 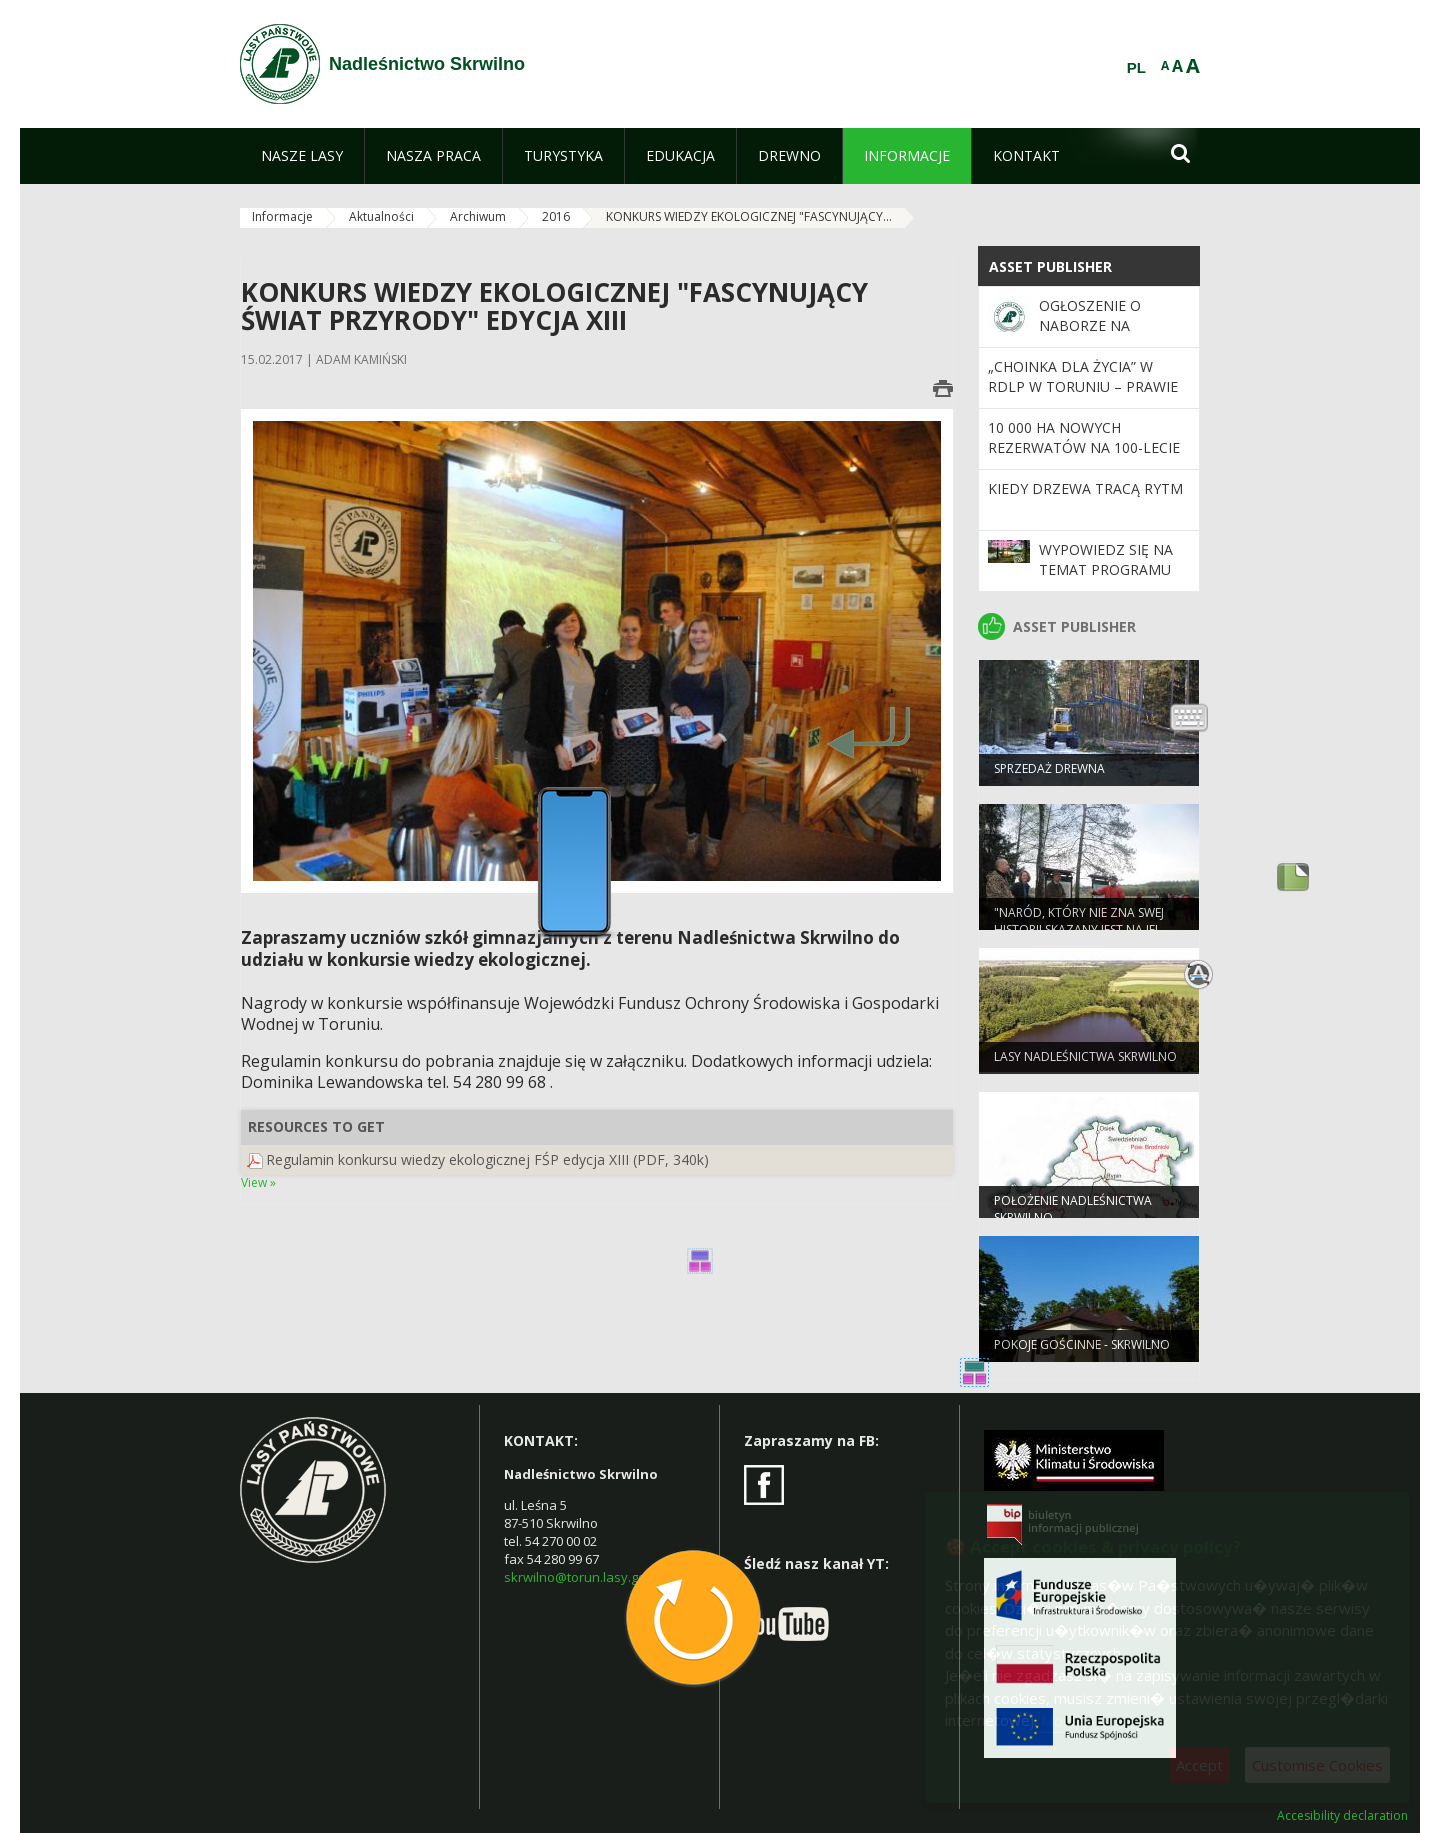 I want to click on customize desktop theme and appearance settings, so click(x=1293, y=877).